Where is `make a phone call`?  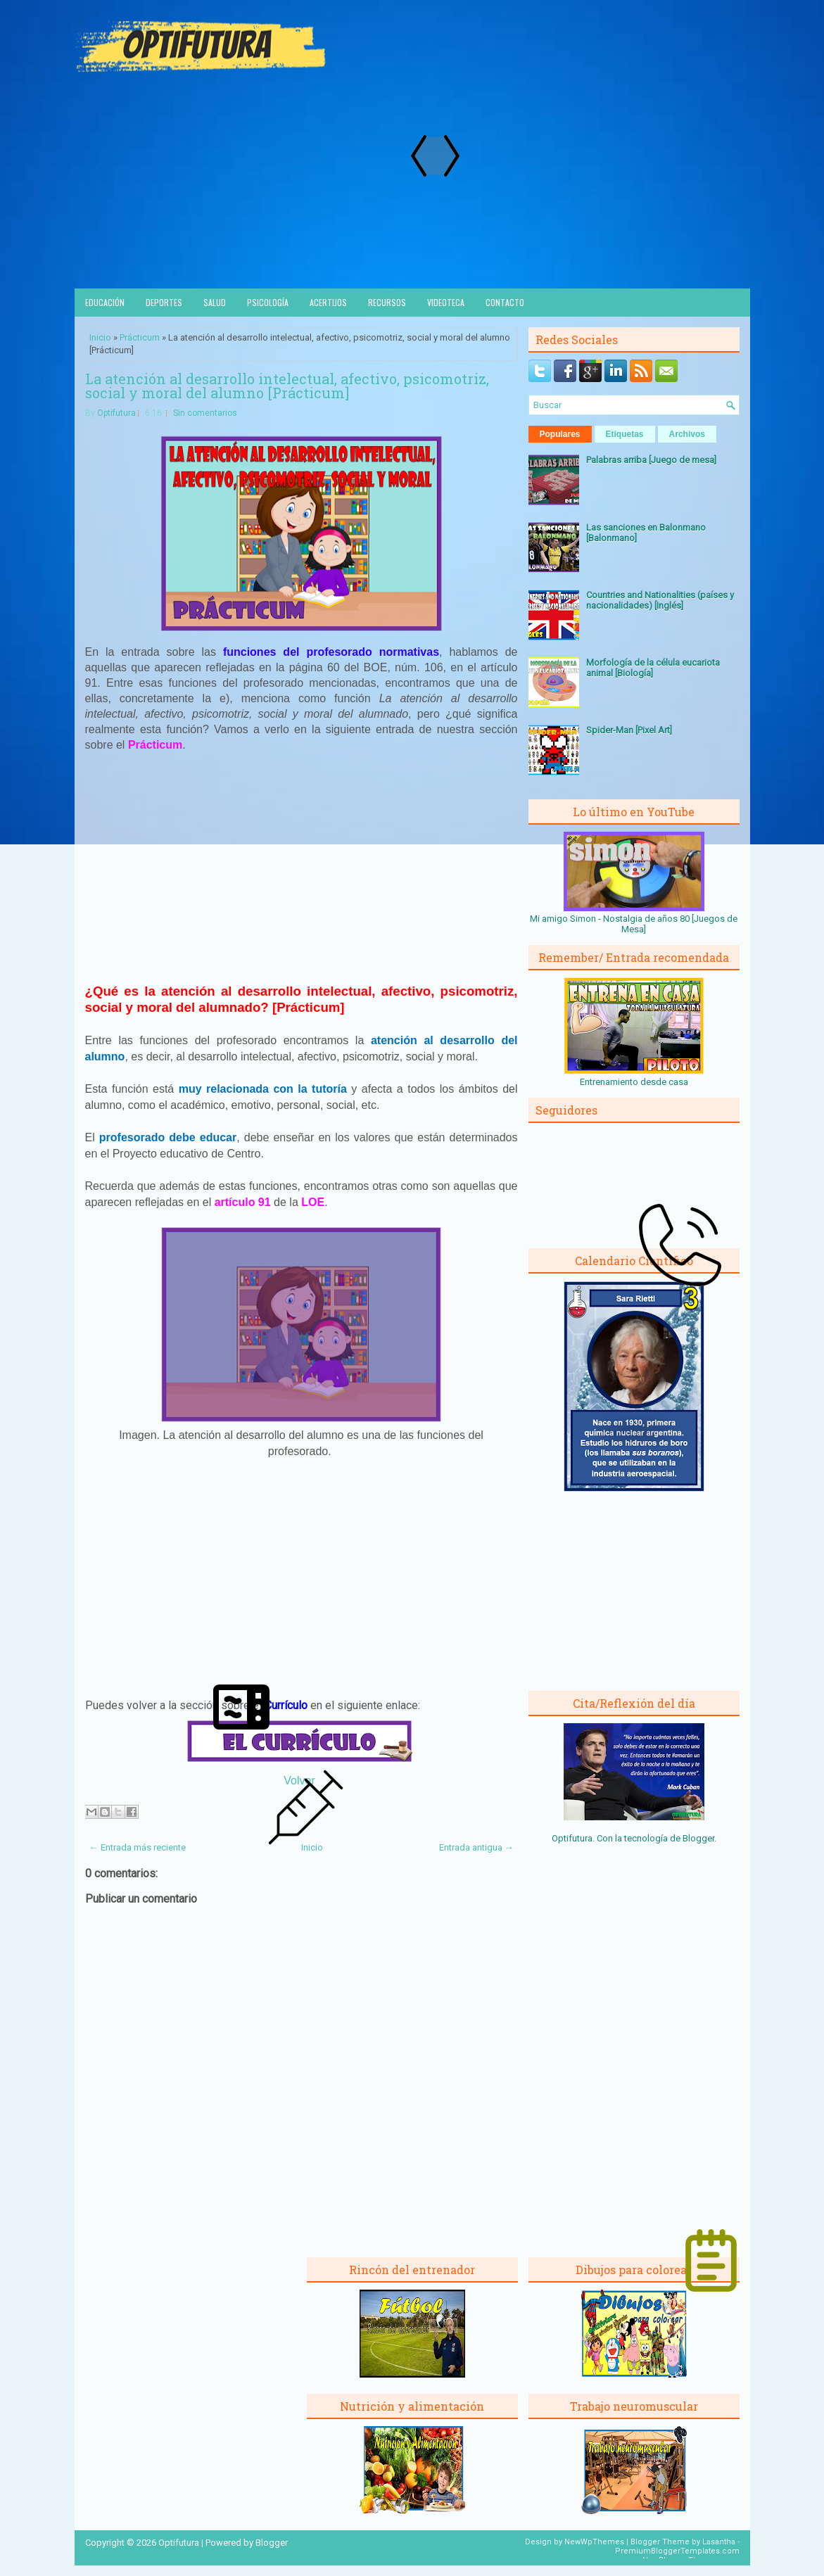
make a phone call is located at coordinates (682, 1243).